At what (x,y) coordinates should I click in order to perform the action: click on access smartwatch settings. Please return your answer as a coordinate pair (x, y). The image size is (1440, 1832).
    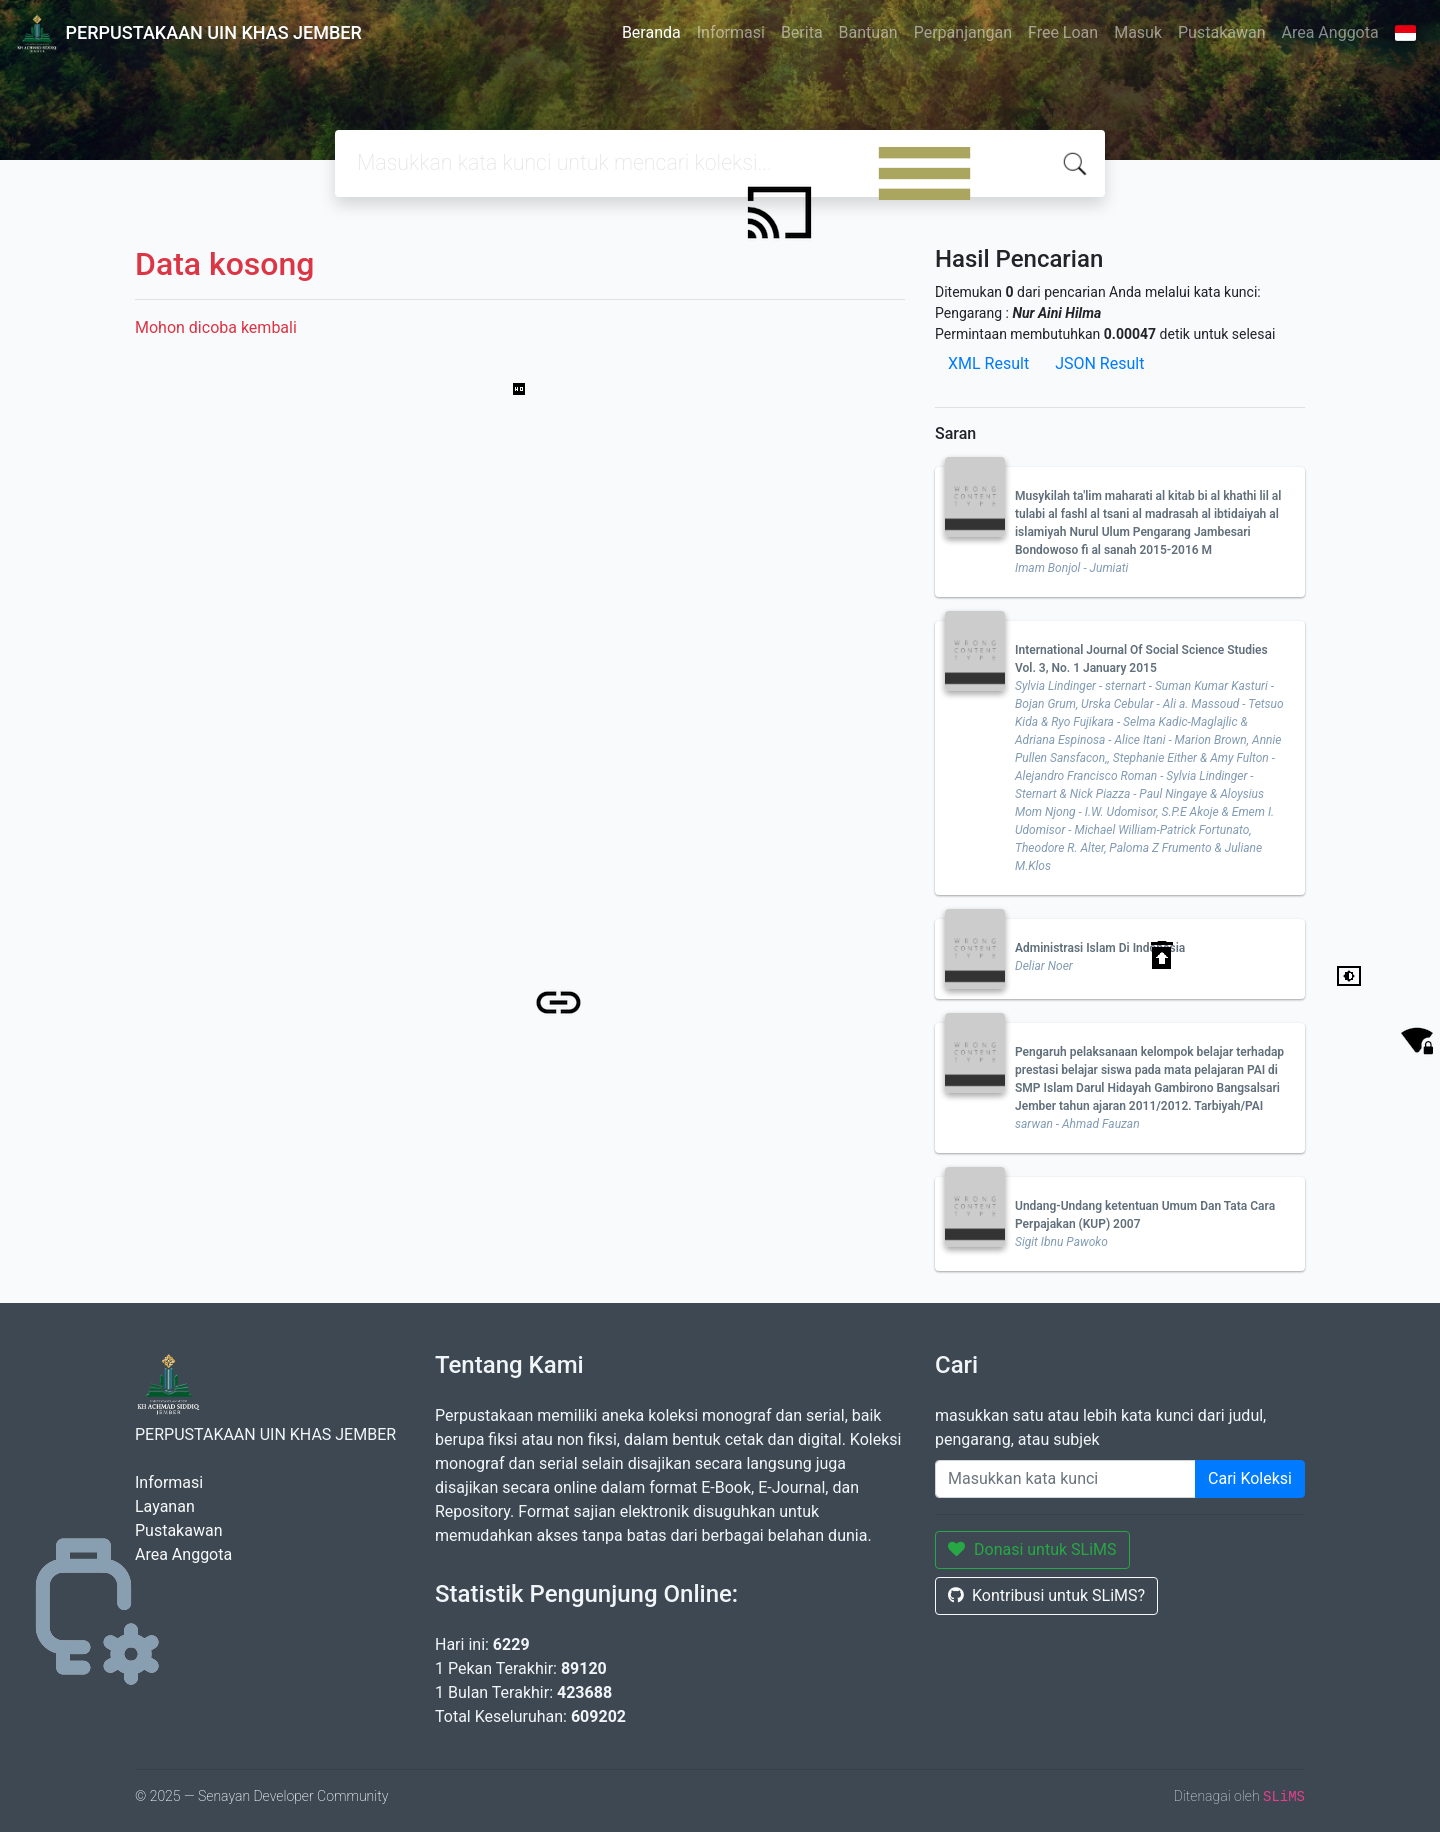
    Looking at the image, I should click on (83, 1606).